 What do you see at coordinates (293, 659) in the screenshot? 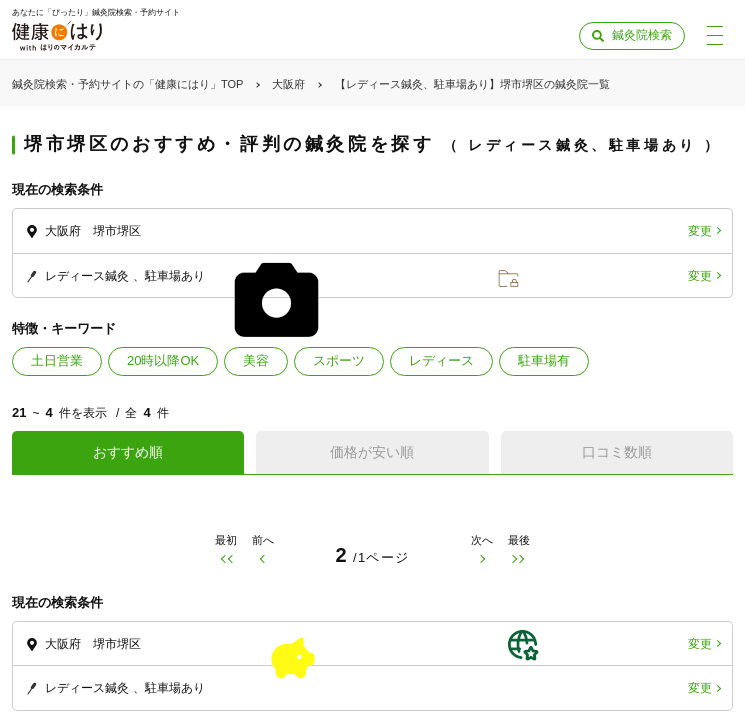
I see `access savings or piggy bank feature` at bounding box center [293, 659].